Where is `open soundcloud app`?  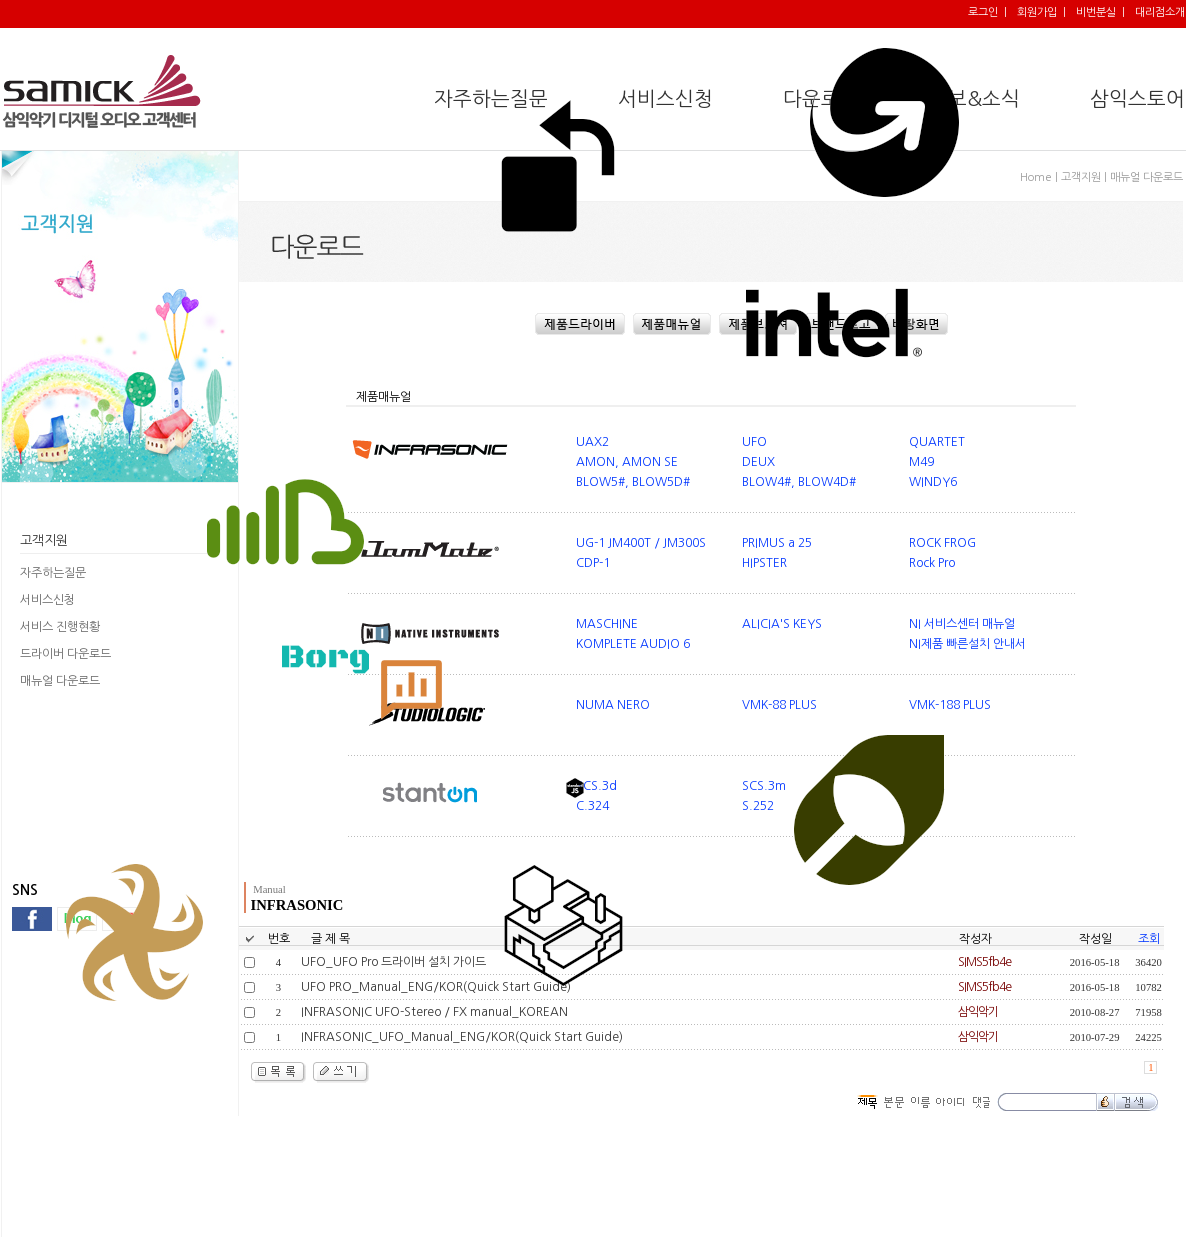 open soundcloud app is located at coordinates (285, 518).